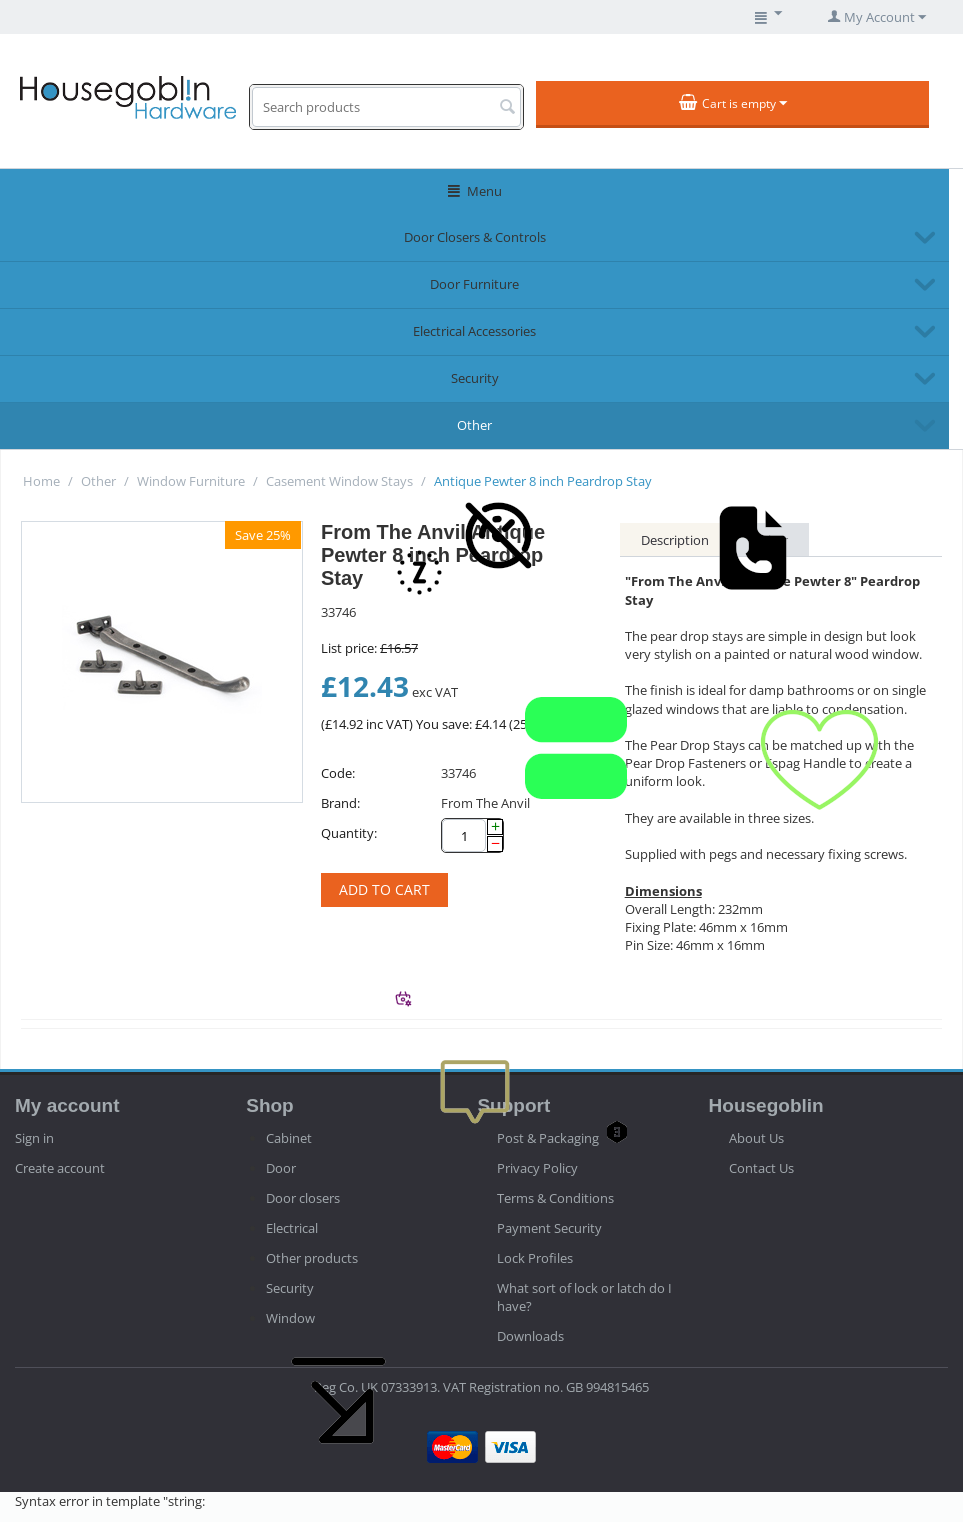 This screenshot has width=963, height=1522. I want to click on switch to list view, so click(576, 748).